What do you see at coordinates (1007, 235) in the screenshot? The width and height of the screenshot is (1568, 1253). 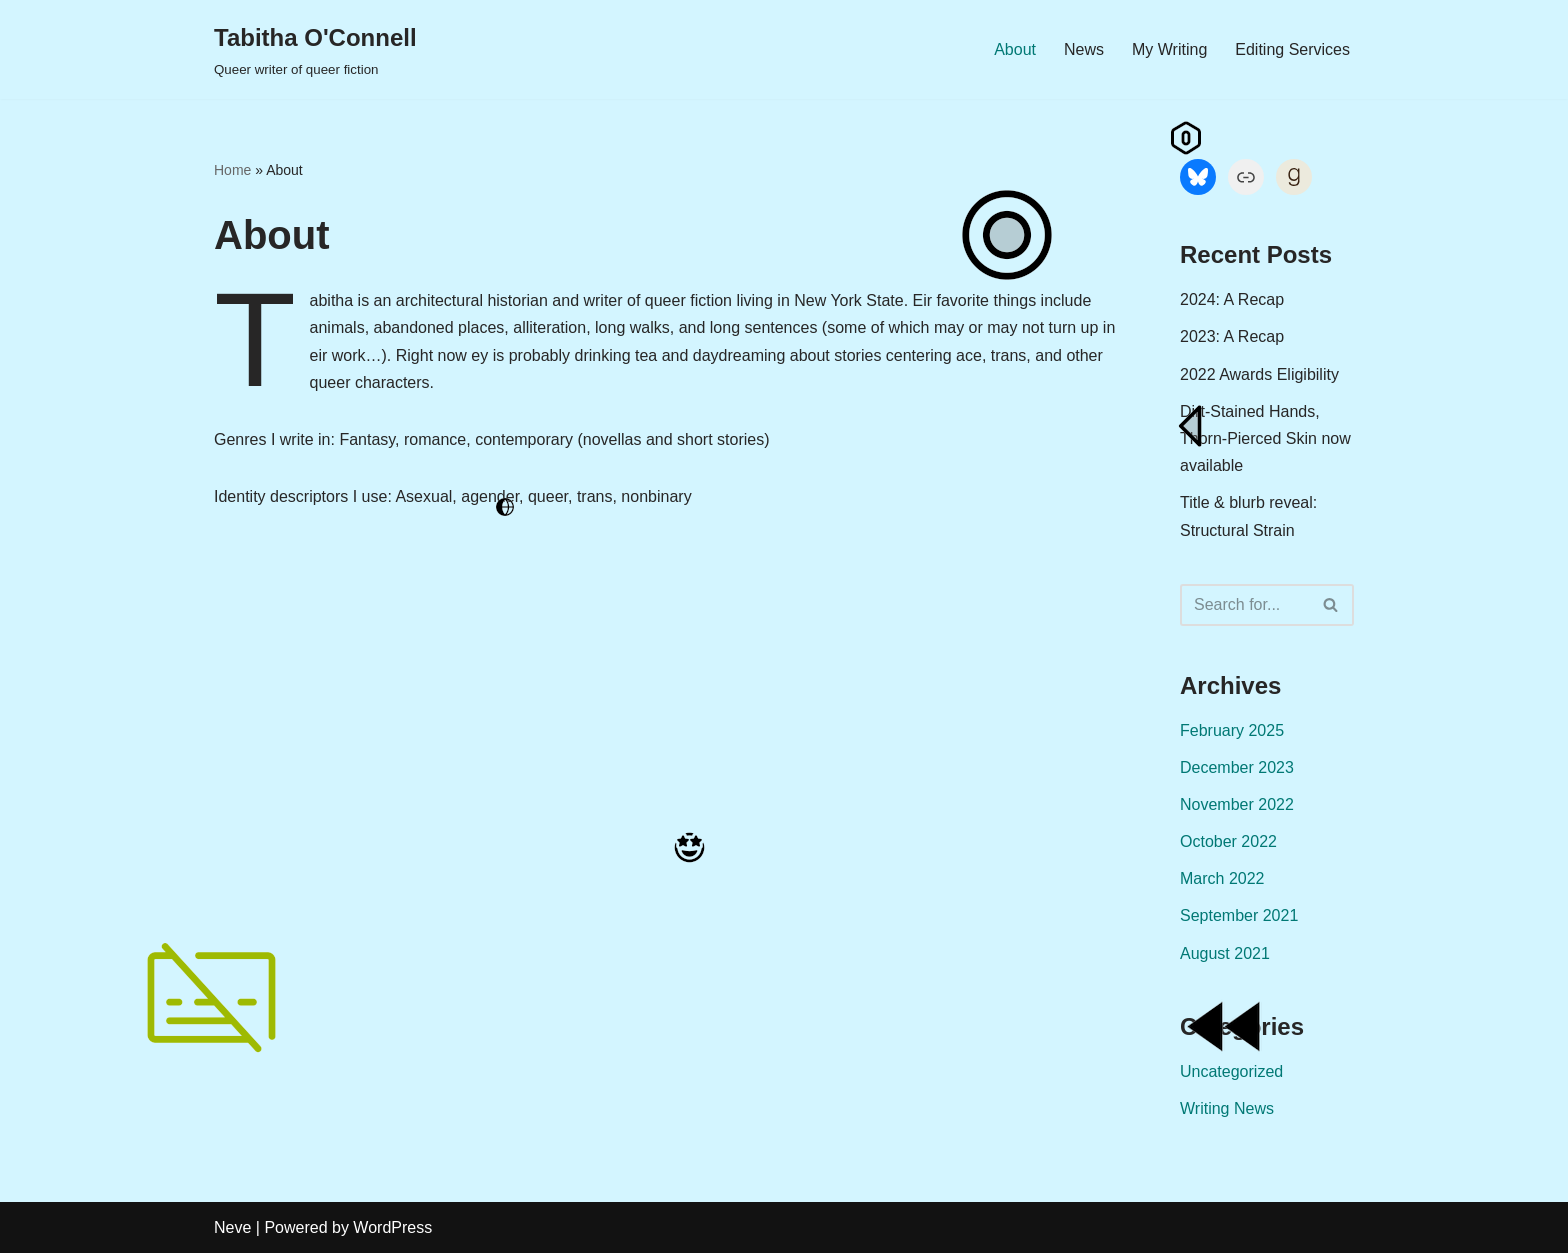 I see `select a single option from a list` at bounding box center [1007, 235].